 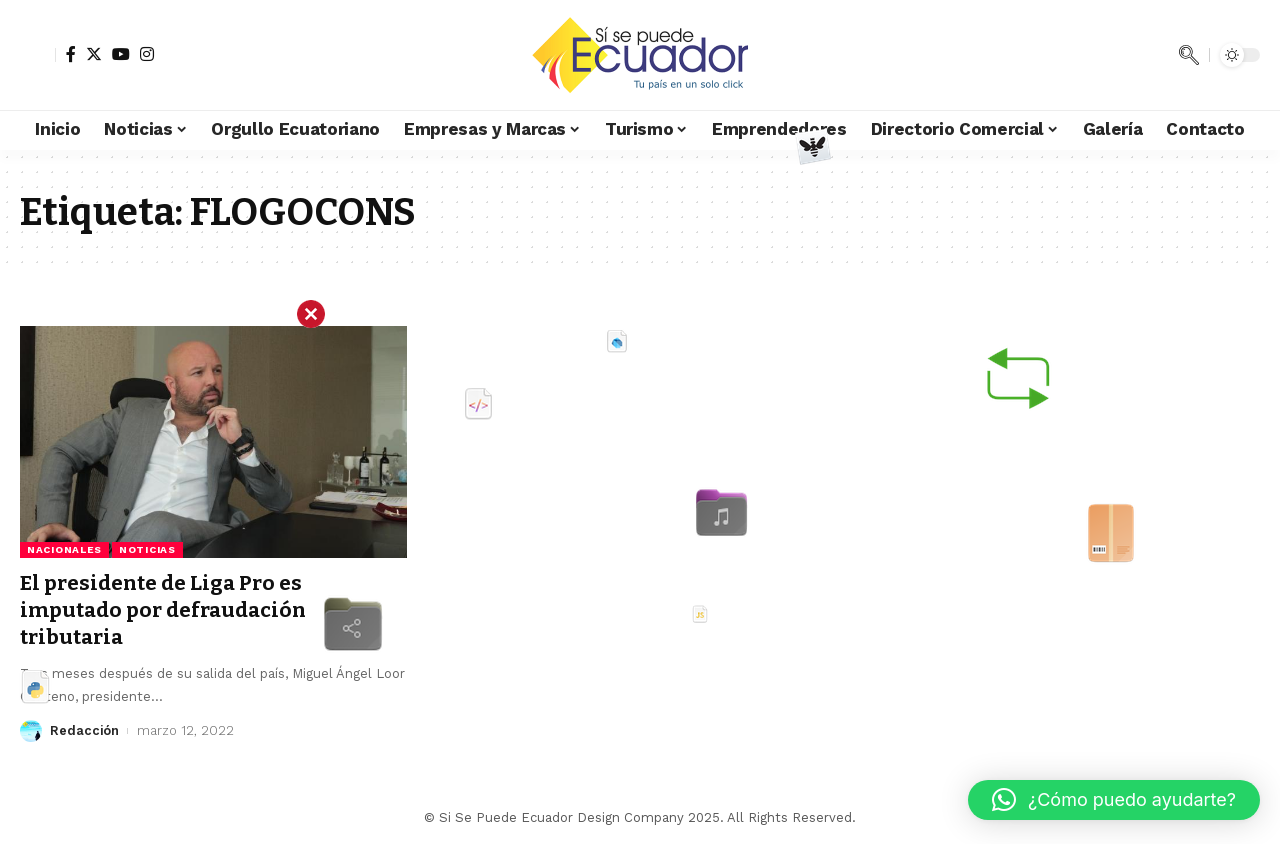 I want to click on maven xml configuration file, so click(x=478, y=403).